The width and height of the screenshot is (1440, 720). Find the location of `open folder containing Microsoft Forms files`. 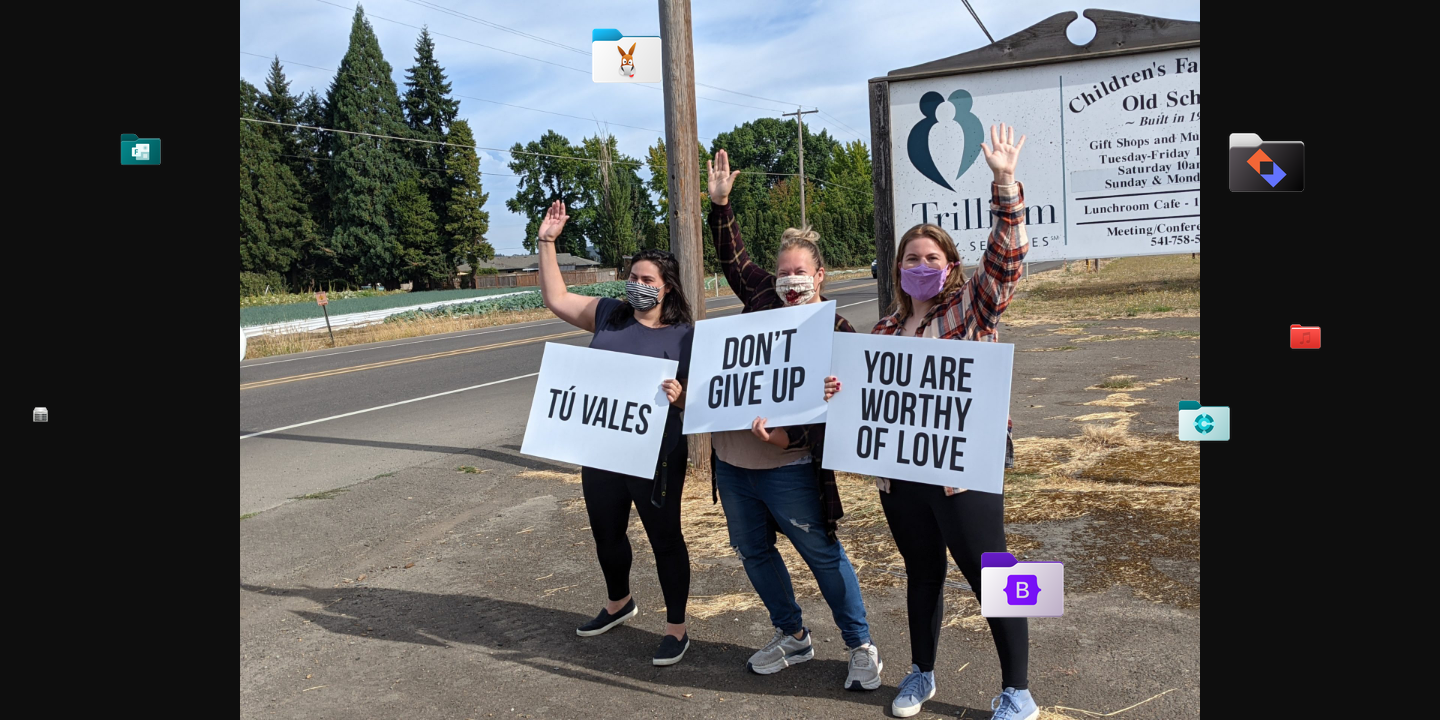

open folder containing Microsoft Forms files is located at coordinates (140, 150).